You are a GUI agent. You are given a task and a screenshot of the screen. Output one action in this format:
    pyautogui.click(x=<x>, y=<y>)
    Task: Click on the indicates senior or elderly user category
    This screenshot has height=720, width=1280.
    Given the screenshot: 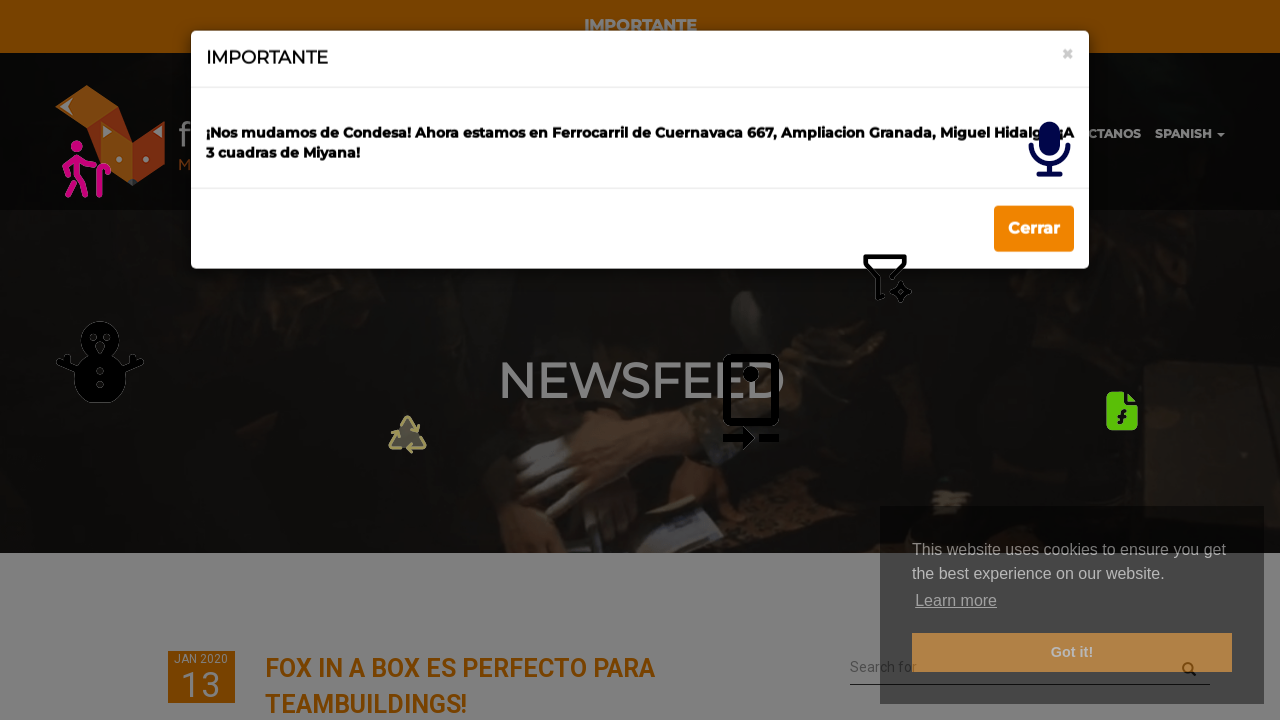 What is the action you would take?
    pyautogui.click(x=88, y=169)
    